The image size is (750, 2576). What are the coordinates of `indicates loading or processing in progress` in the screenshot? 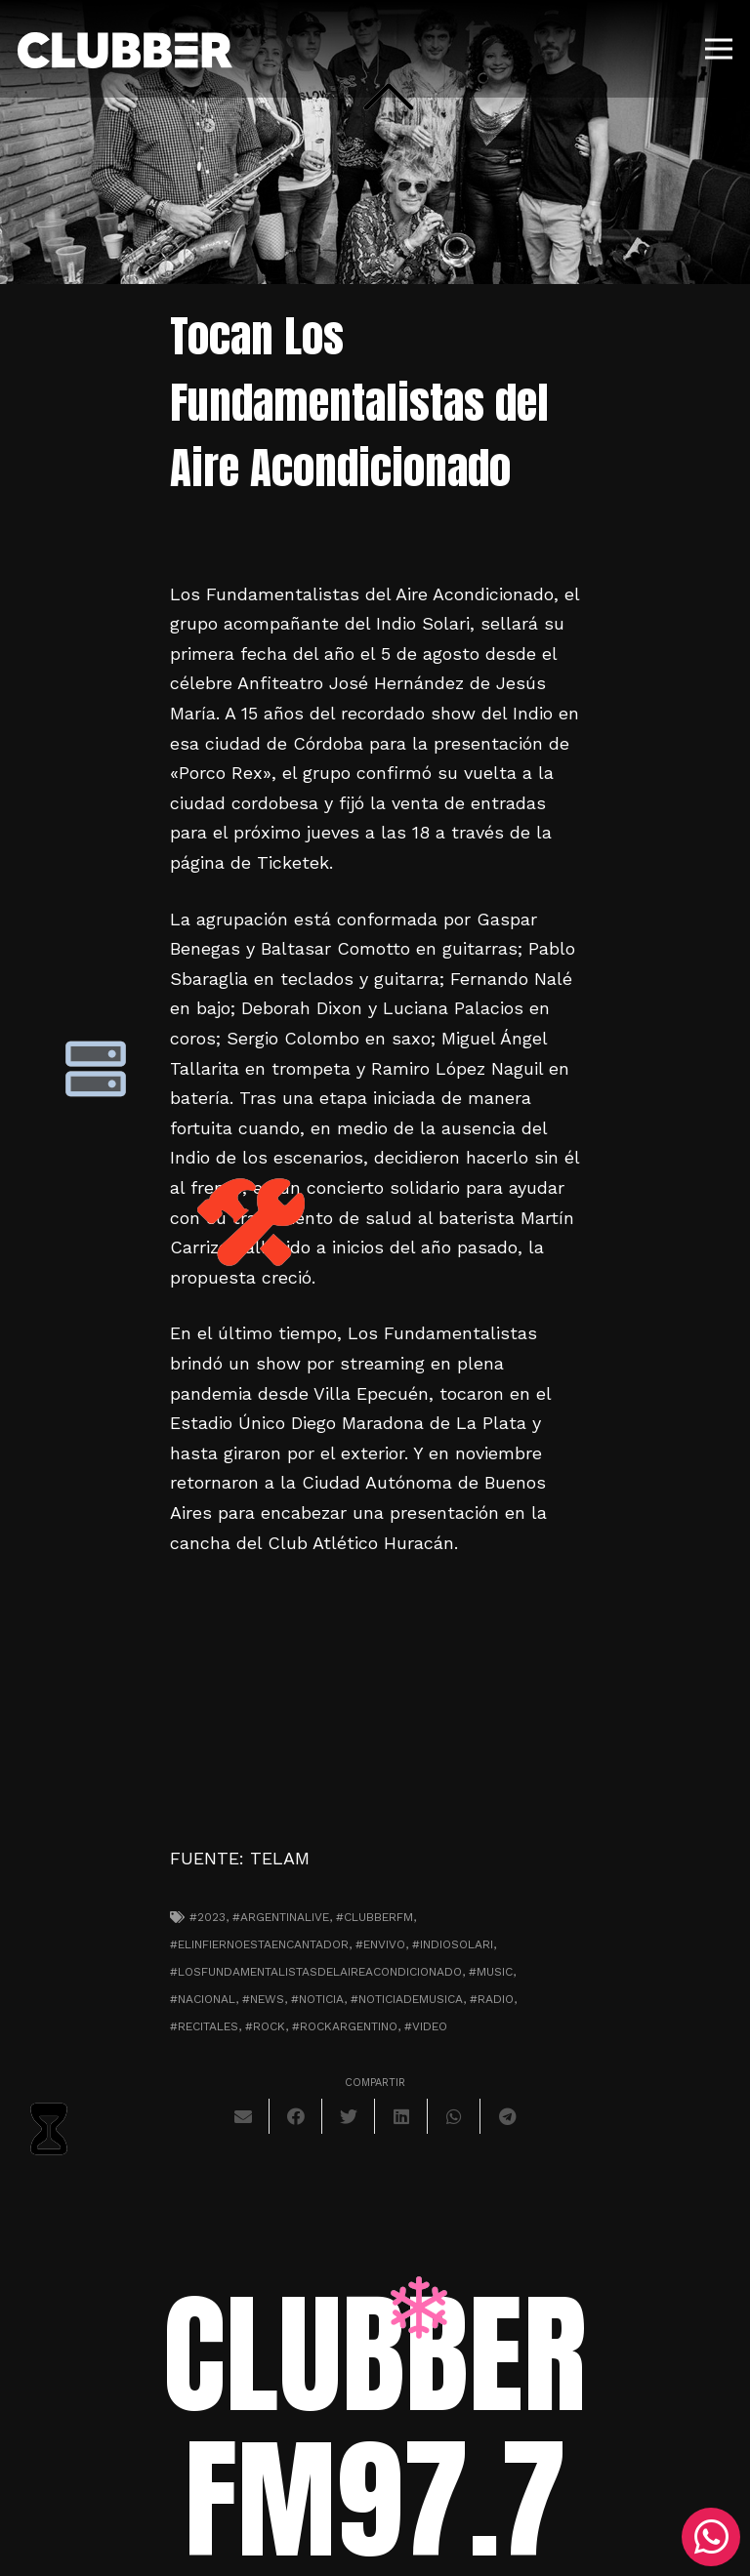 It's located at (49, 2129).